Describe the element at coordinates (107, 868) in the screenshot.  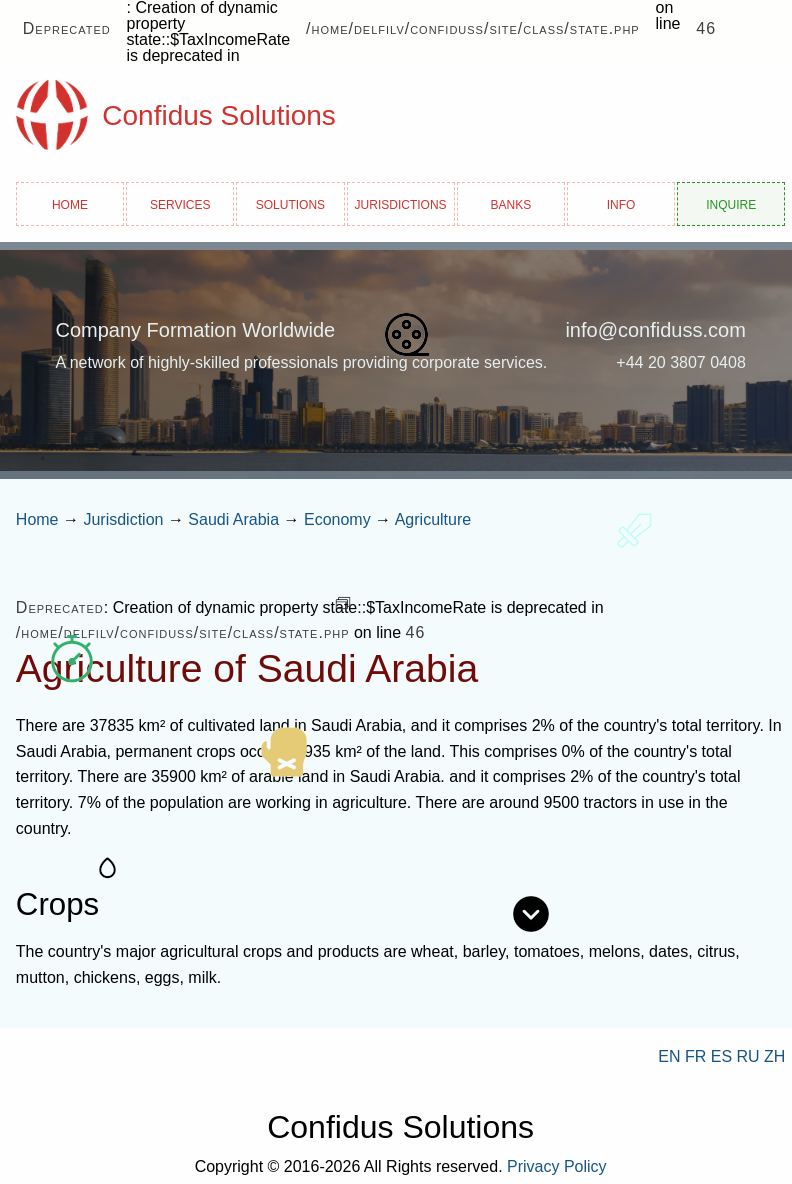
I see `indicates water or liquid-related settings` at that location.